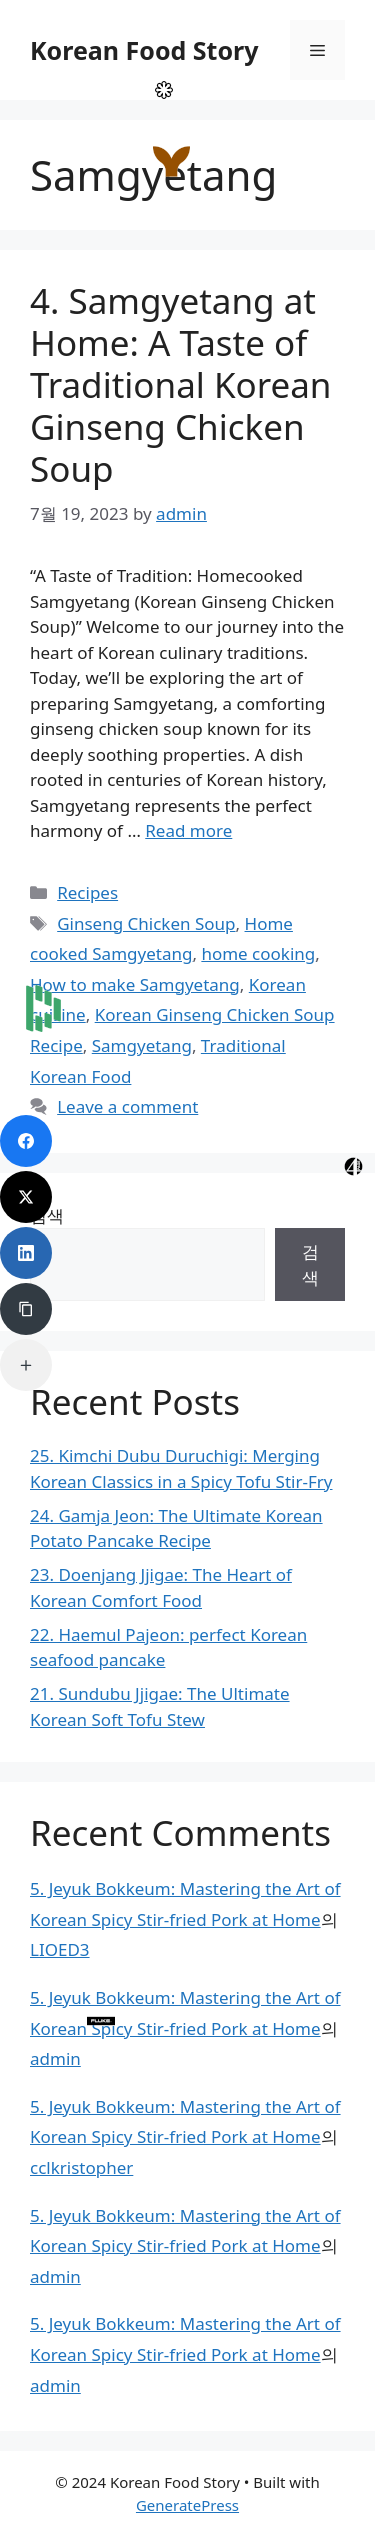 The width and height of the screenshot is (375, 2536). What do you see at coordinates (353, 1166) in the screenshot?
I see `page4 brand logo` at bounding box center [353, 1166].